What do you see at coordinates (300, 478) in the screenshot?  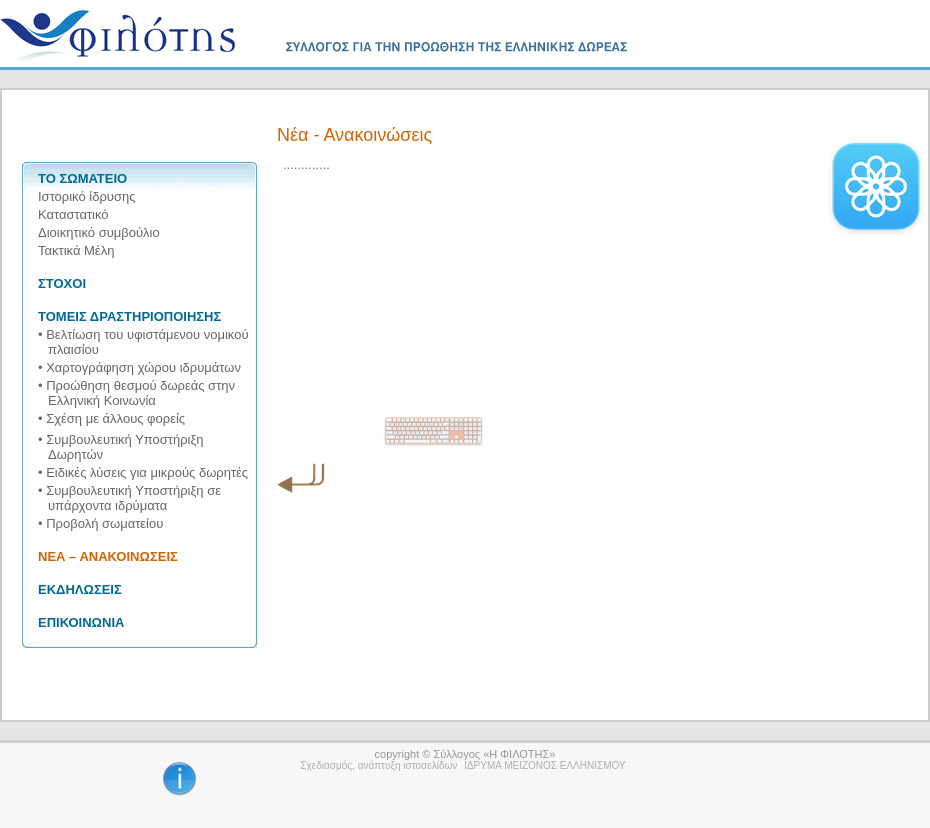 I see `reply to all recipients of an email` at bounding box center [300, 478].